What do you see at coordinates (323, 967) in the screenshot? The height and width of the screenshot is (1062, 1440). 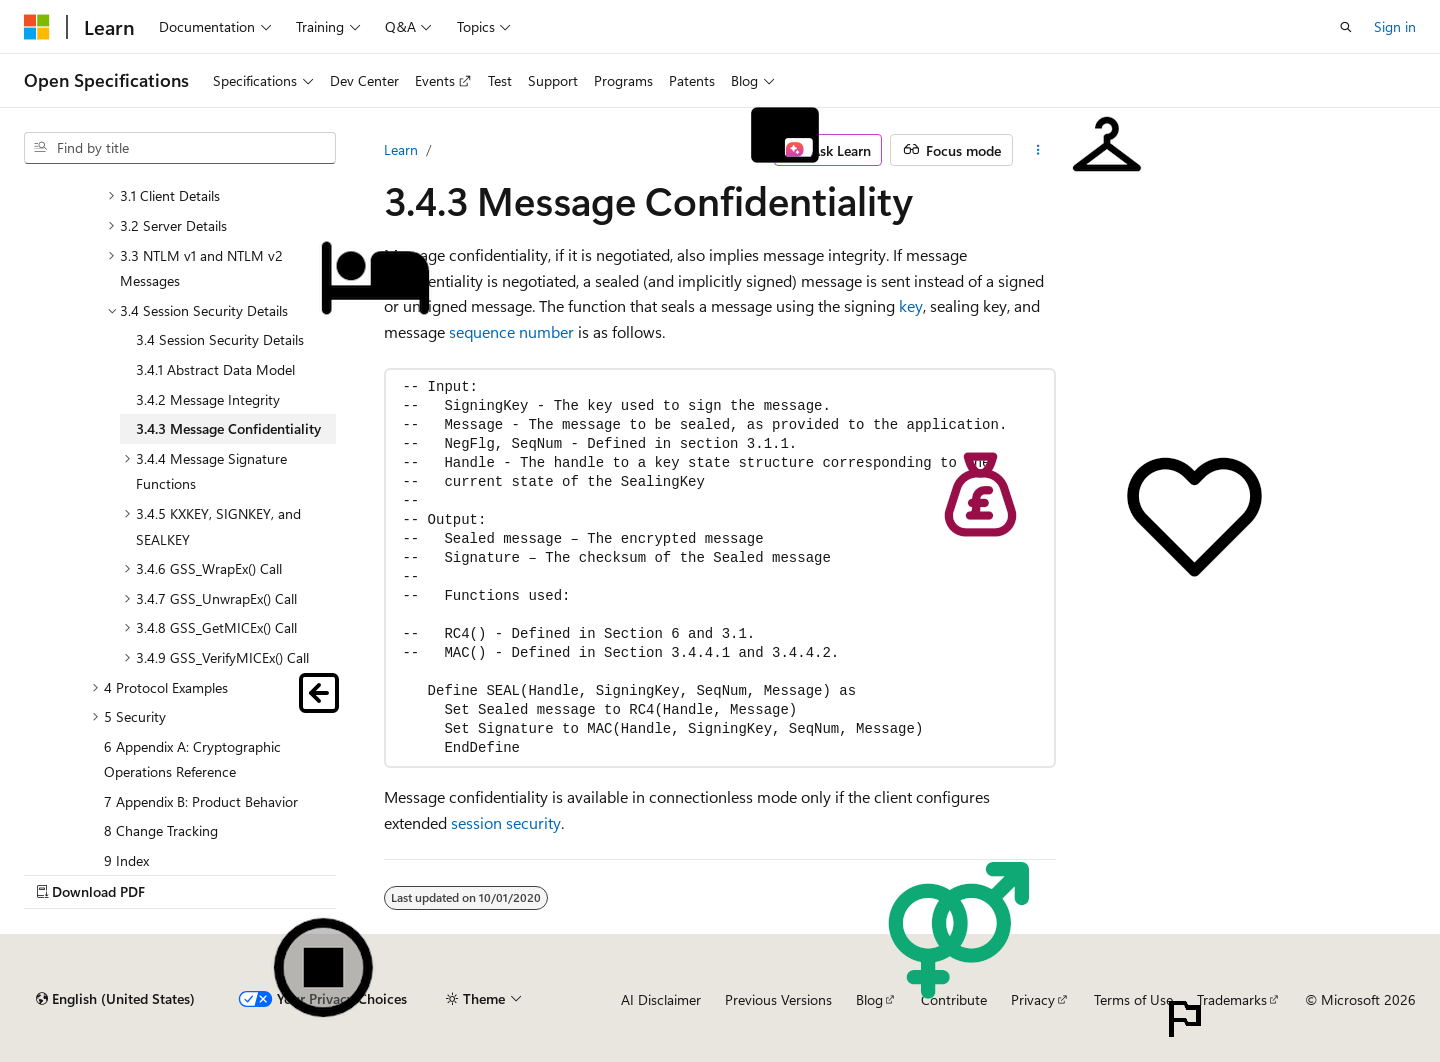 I see `stop media playback` at bounding box center [323, 967].